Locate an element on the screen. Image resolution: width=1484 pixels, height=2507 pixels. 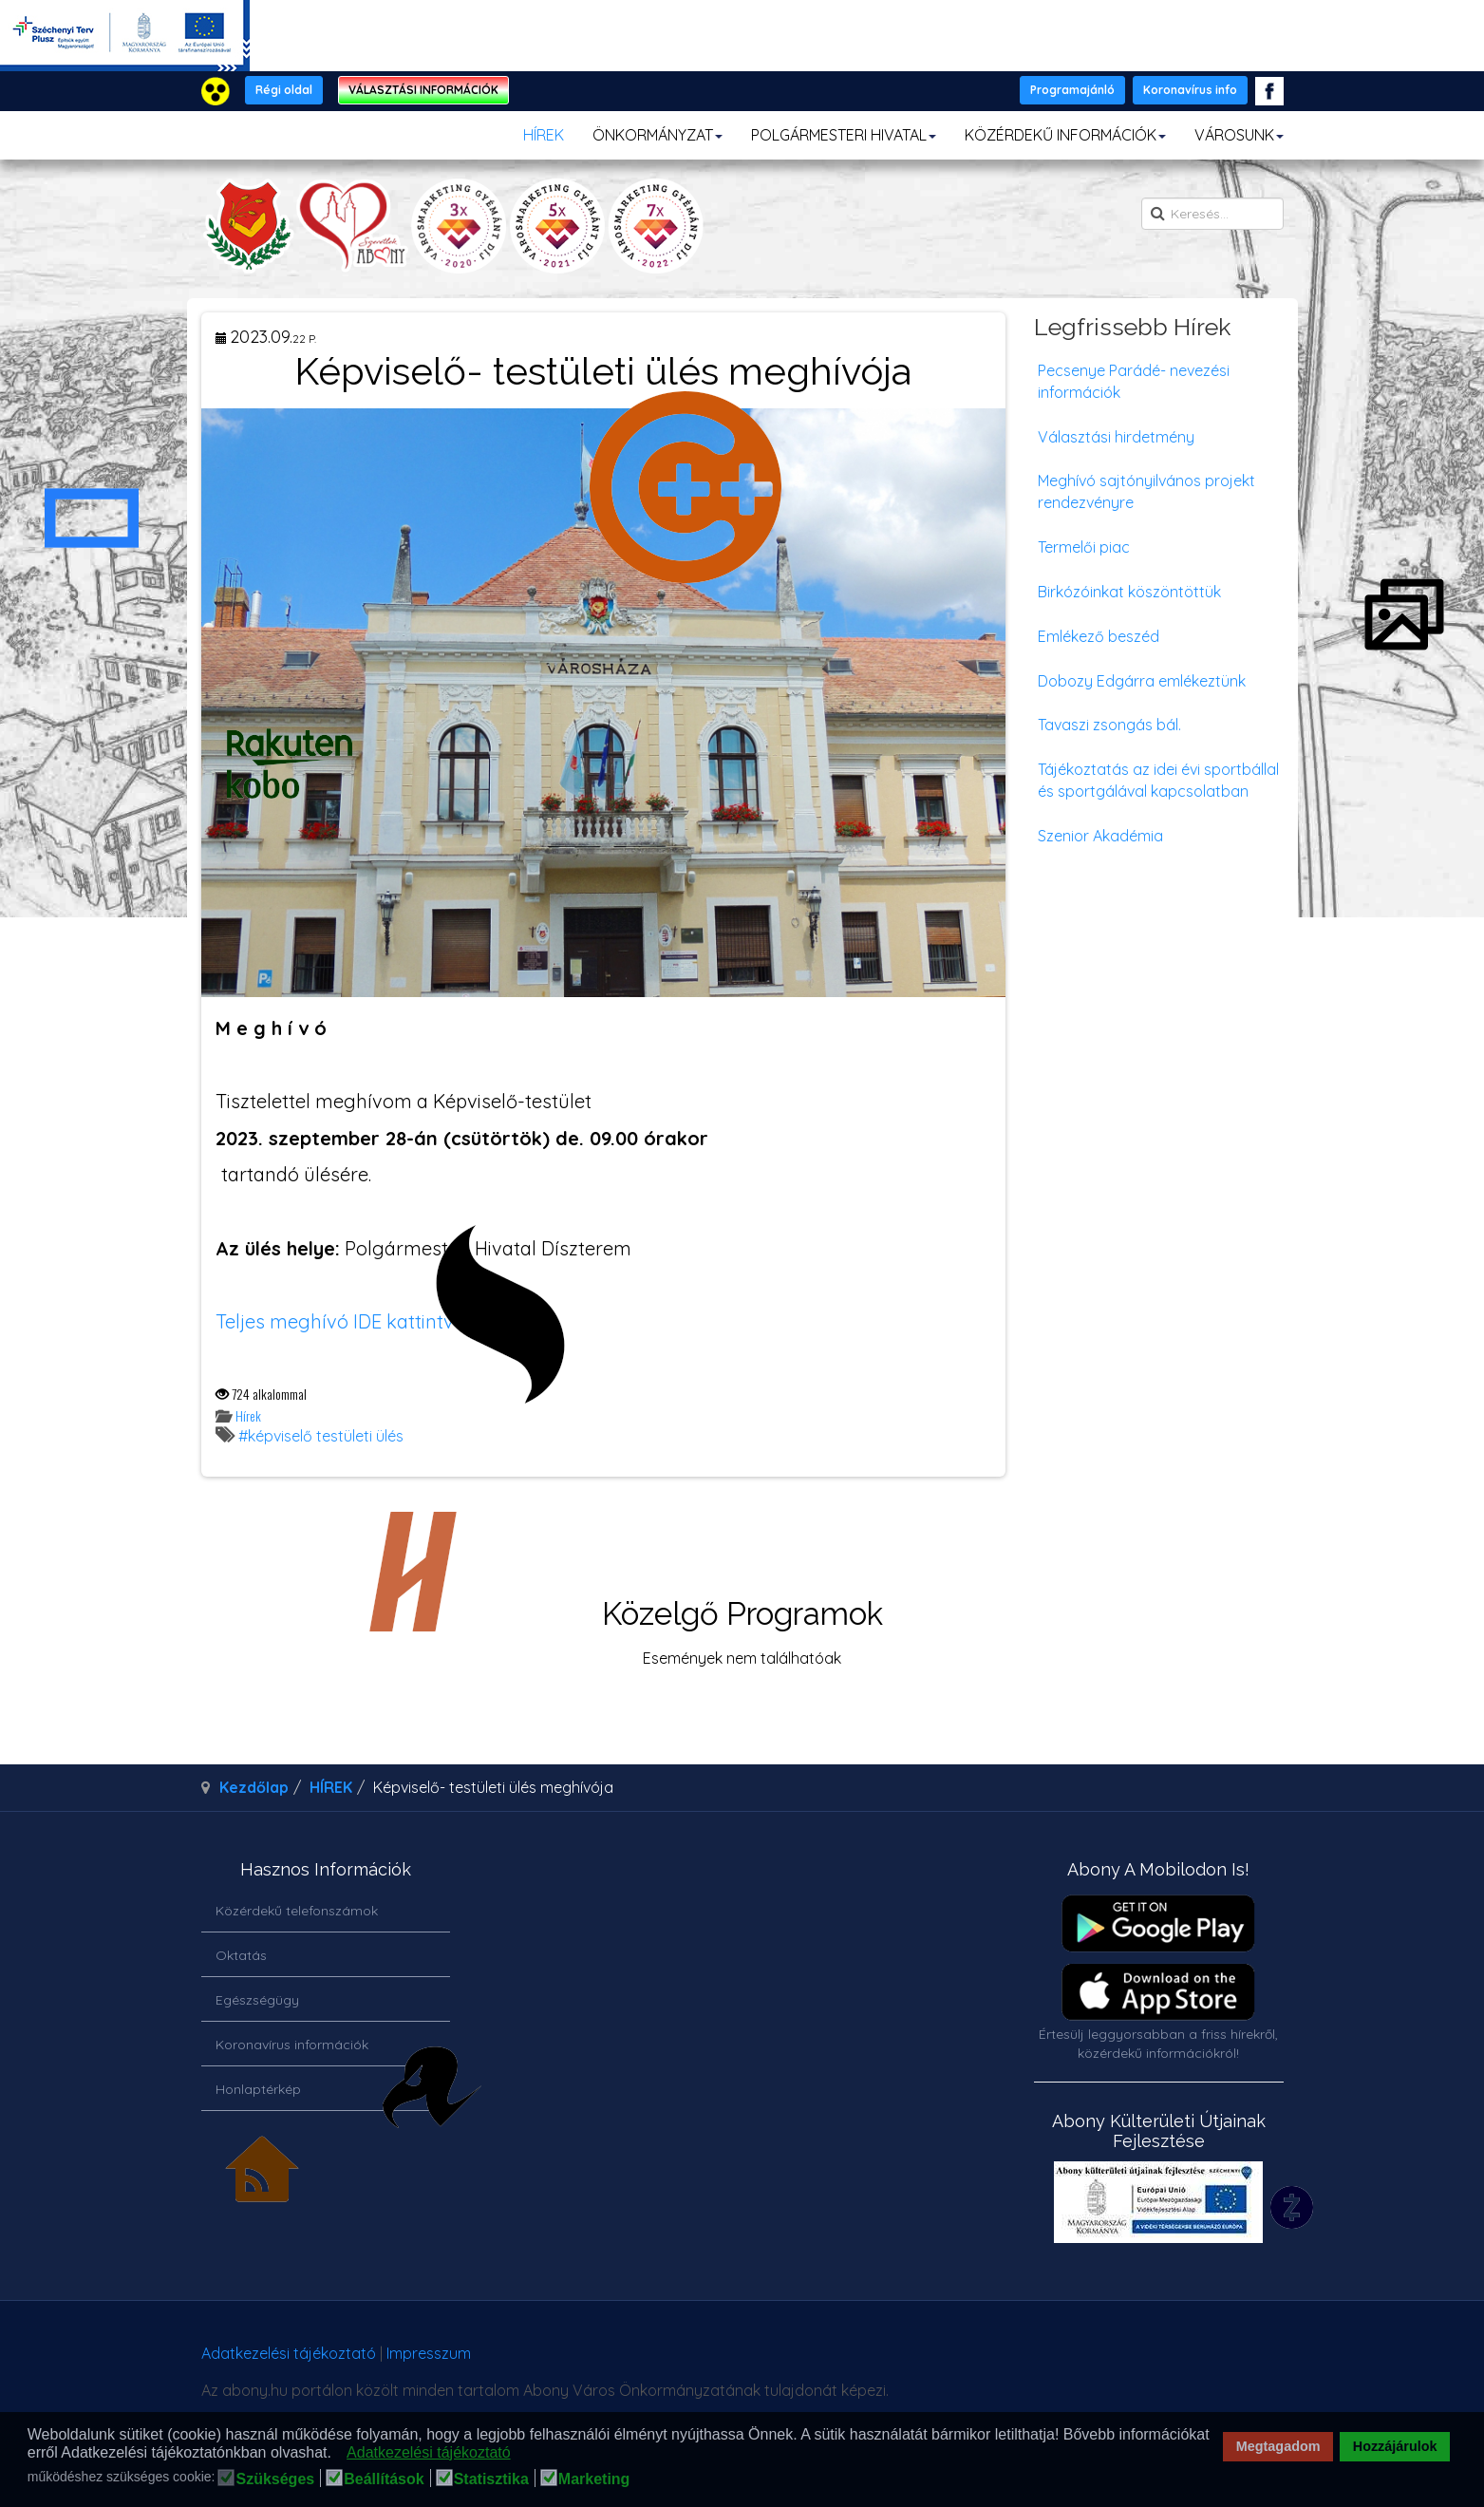
sencha framework branding logo is located at coordinates (500, 1314).